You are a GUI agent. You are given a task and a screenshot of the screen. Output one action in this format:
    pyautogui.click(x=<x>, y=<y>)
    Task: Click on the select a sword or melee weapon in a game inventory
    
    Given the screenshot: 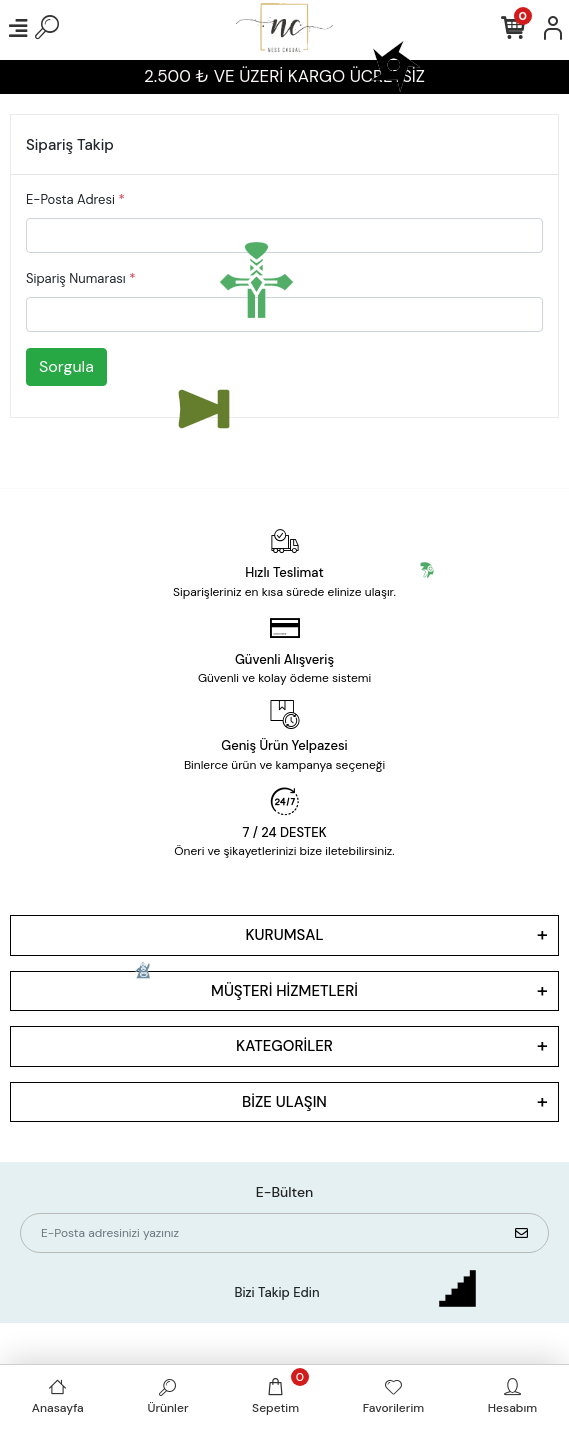 What is the action you would take?
    pyautogui.click(x=256, y=279)
    